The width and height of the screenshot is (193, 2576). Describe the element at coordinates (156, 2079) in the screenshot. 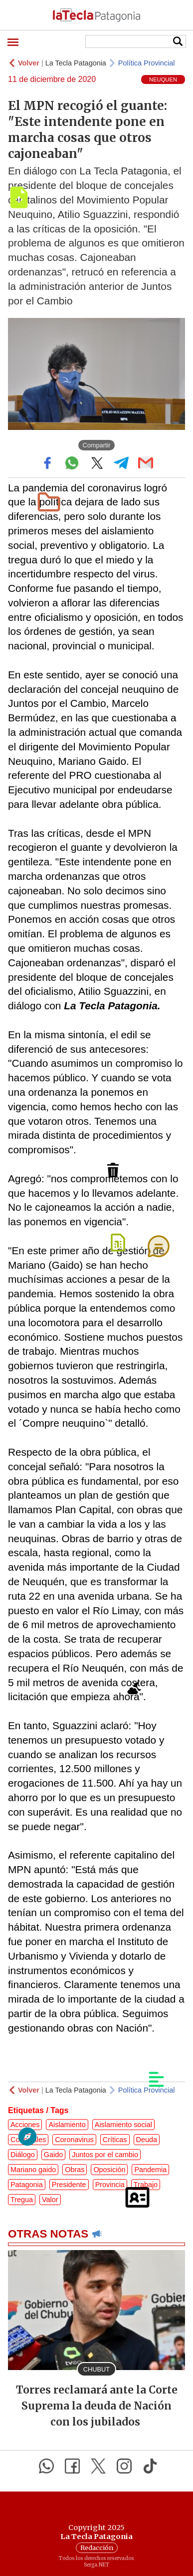

I see `align text to the left` at that location.